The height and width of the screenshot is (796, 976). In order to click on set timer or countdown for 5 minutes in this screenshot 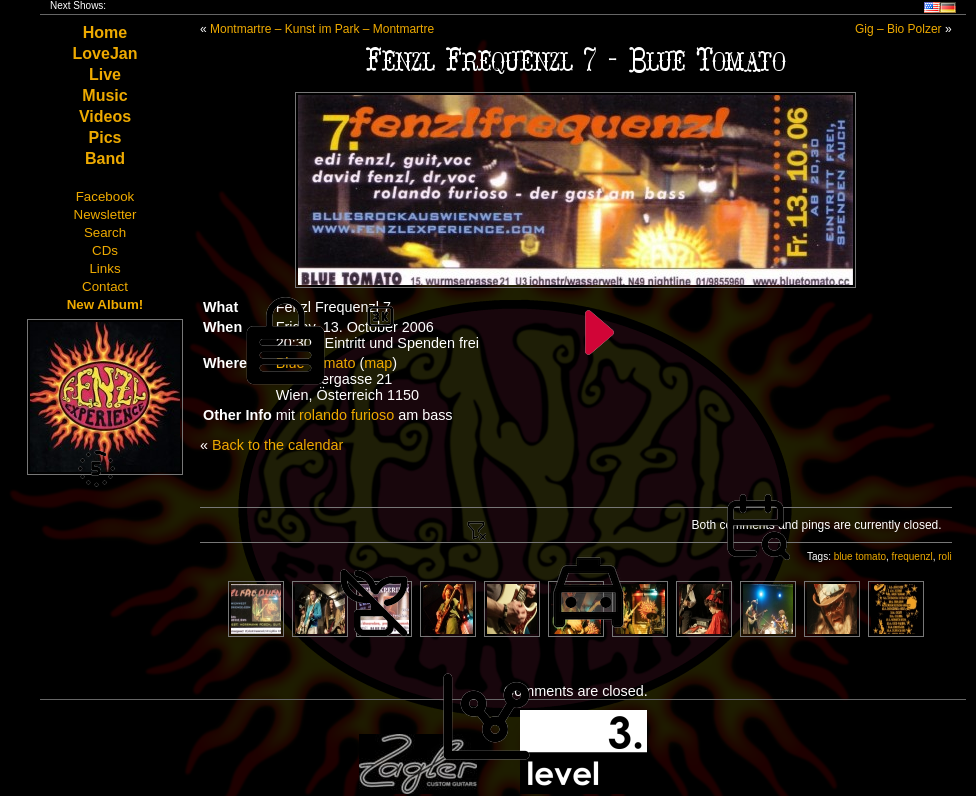, I will do `click(96, 468)`.